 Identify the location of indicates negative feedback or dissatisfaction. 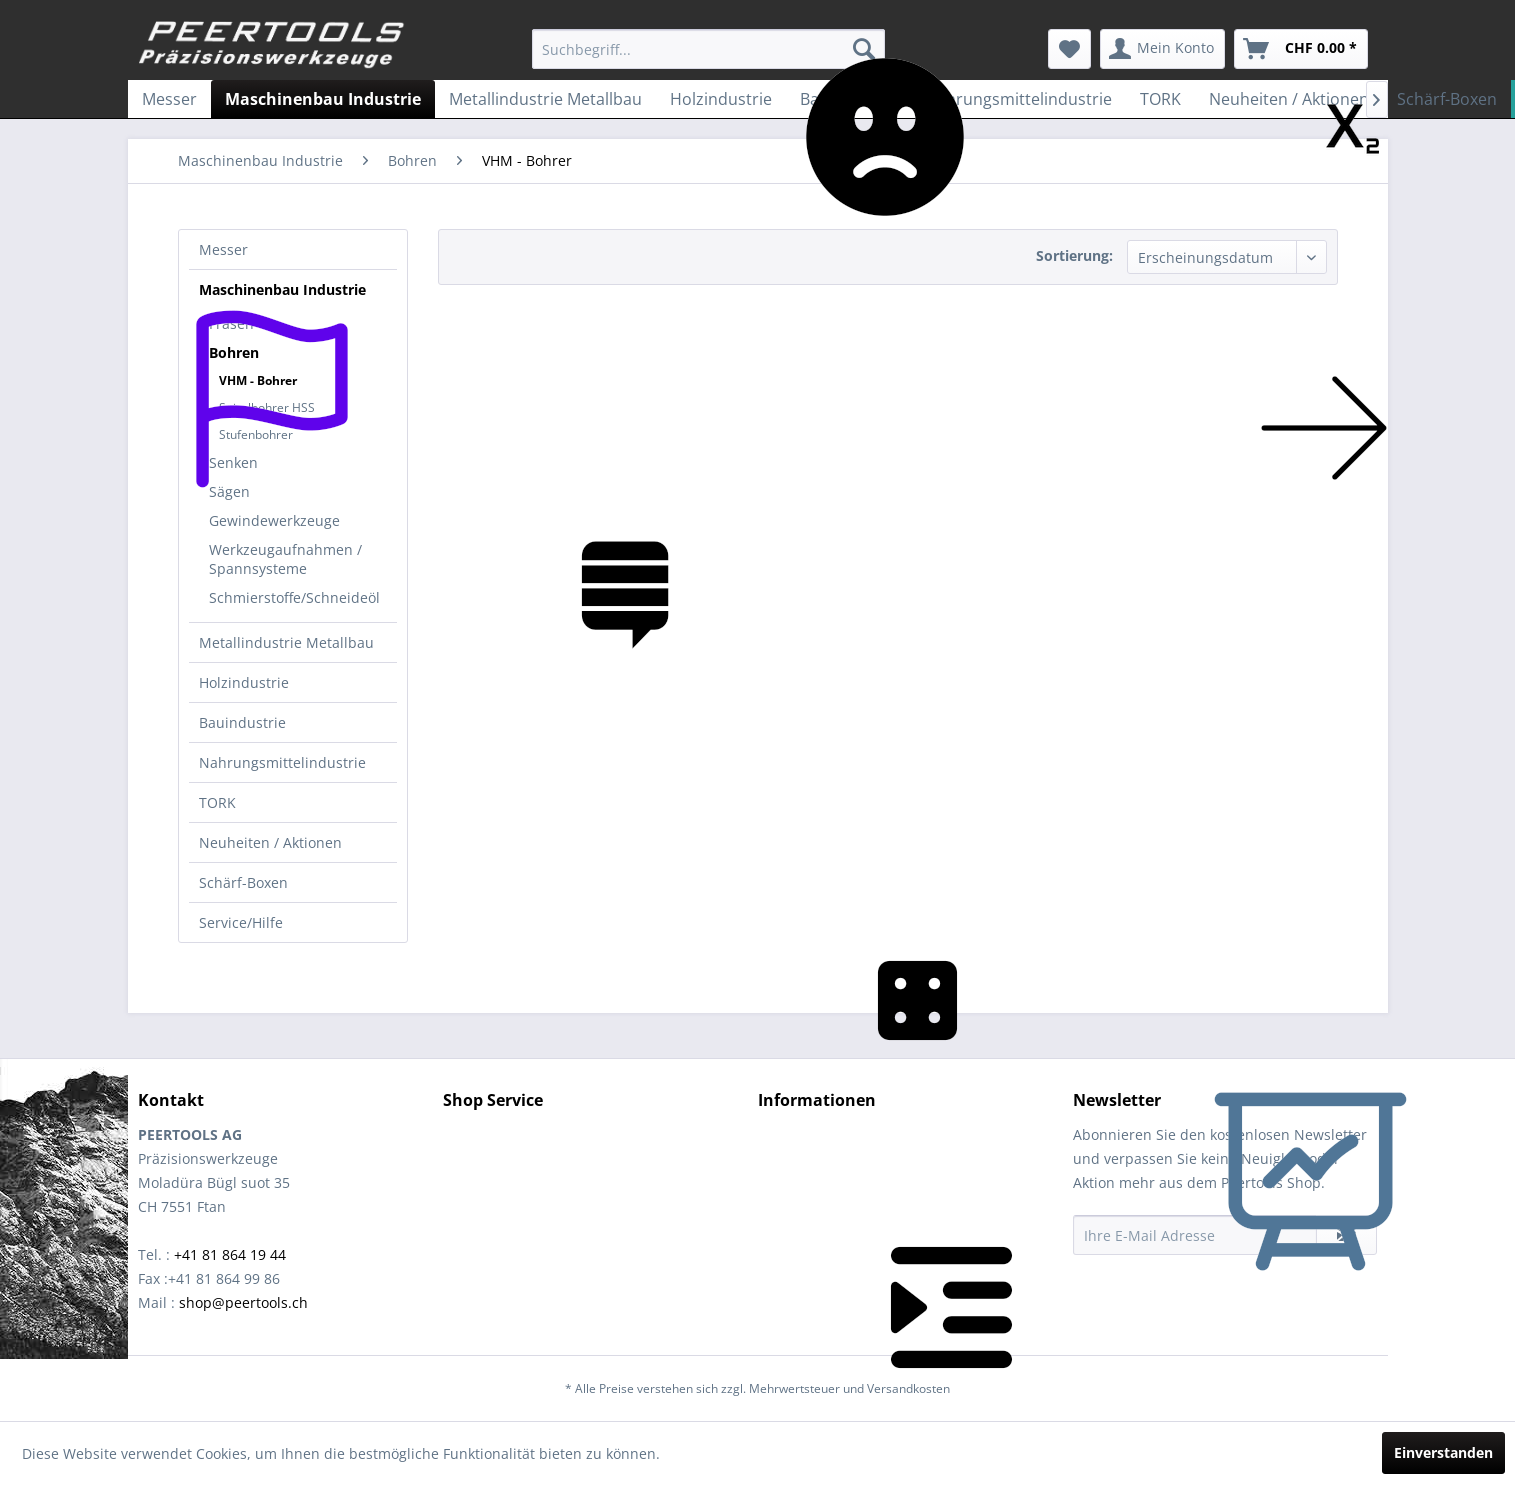
(885, 137).